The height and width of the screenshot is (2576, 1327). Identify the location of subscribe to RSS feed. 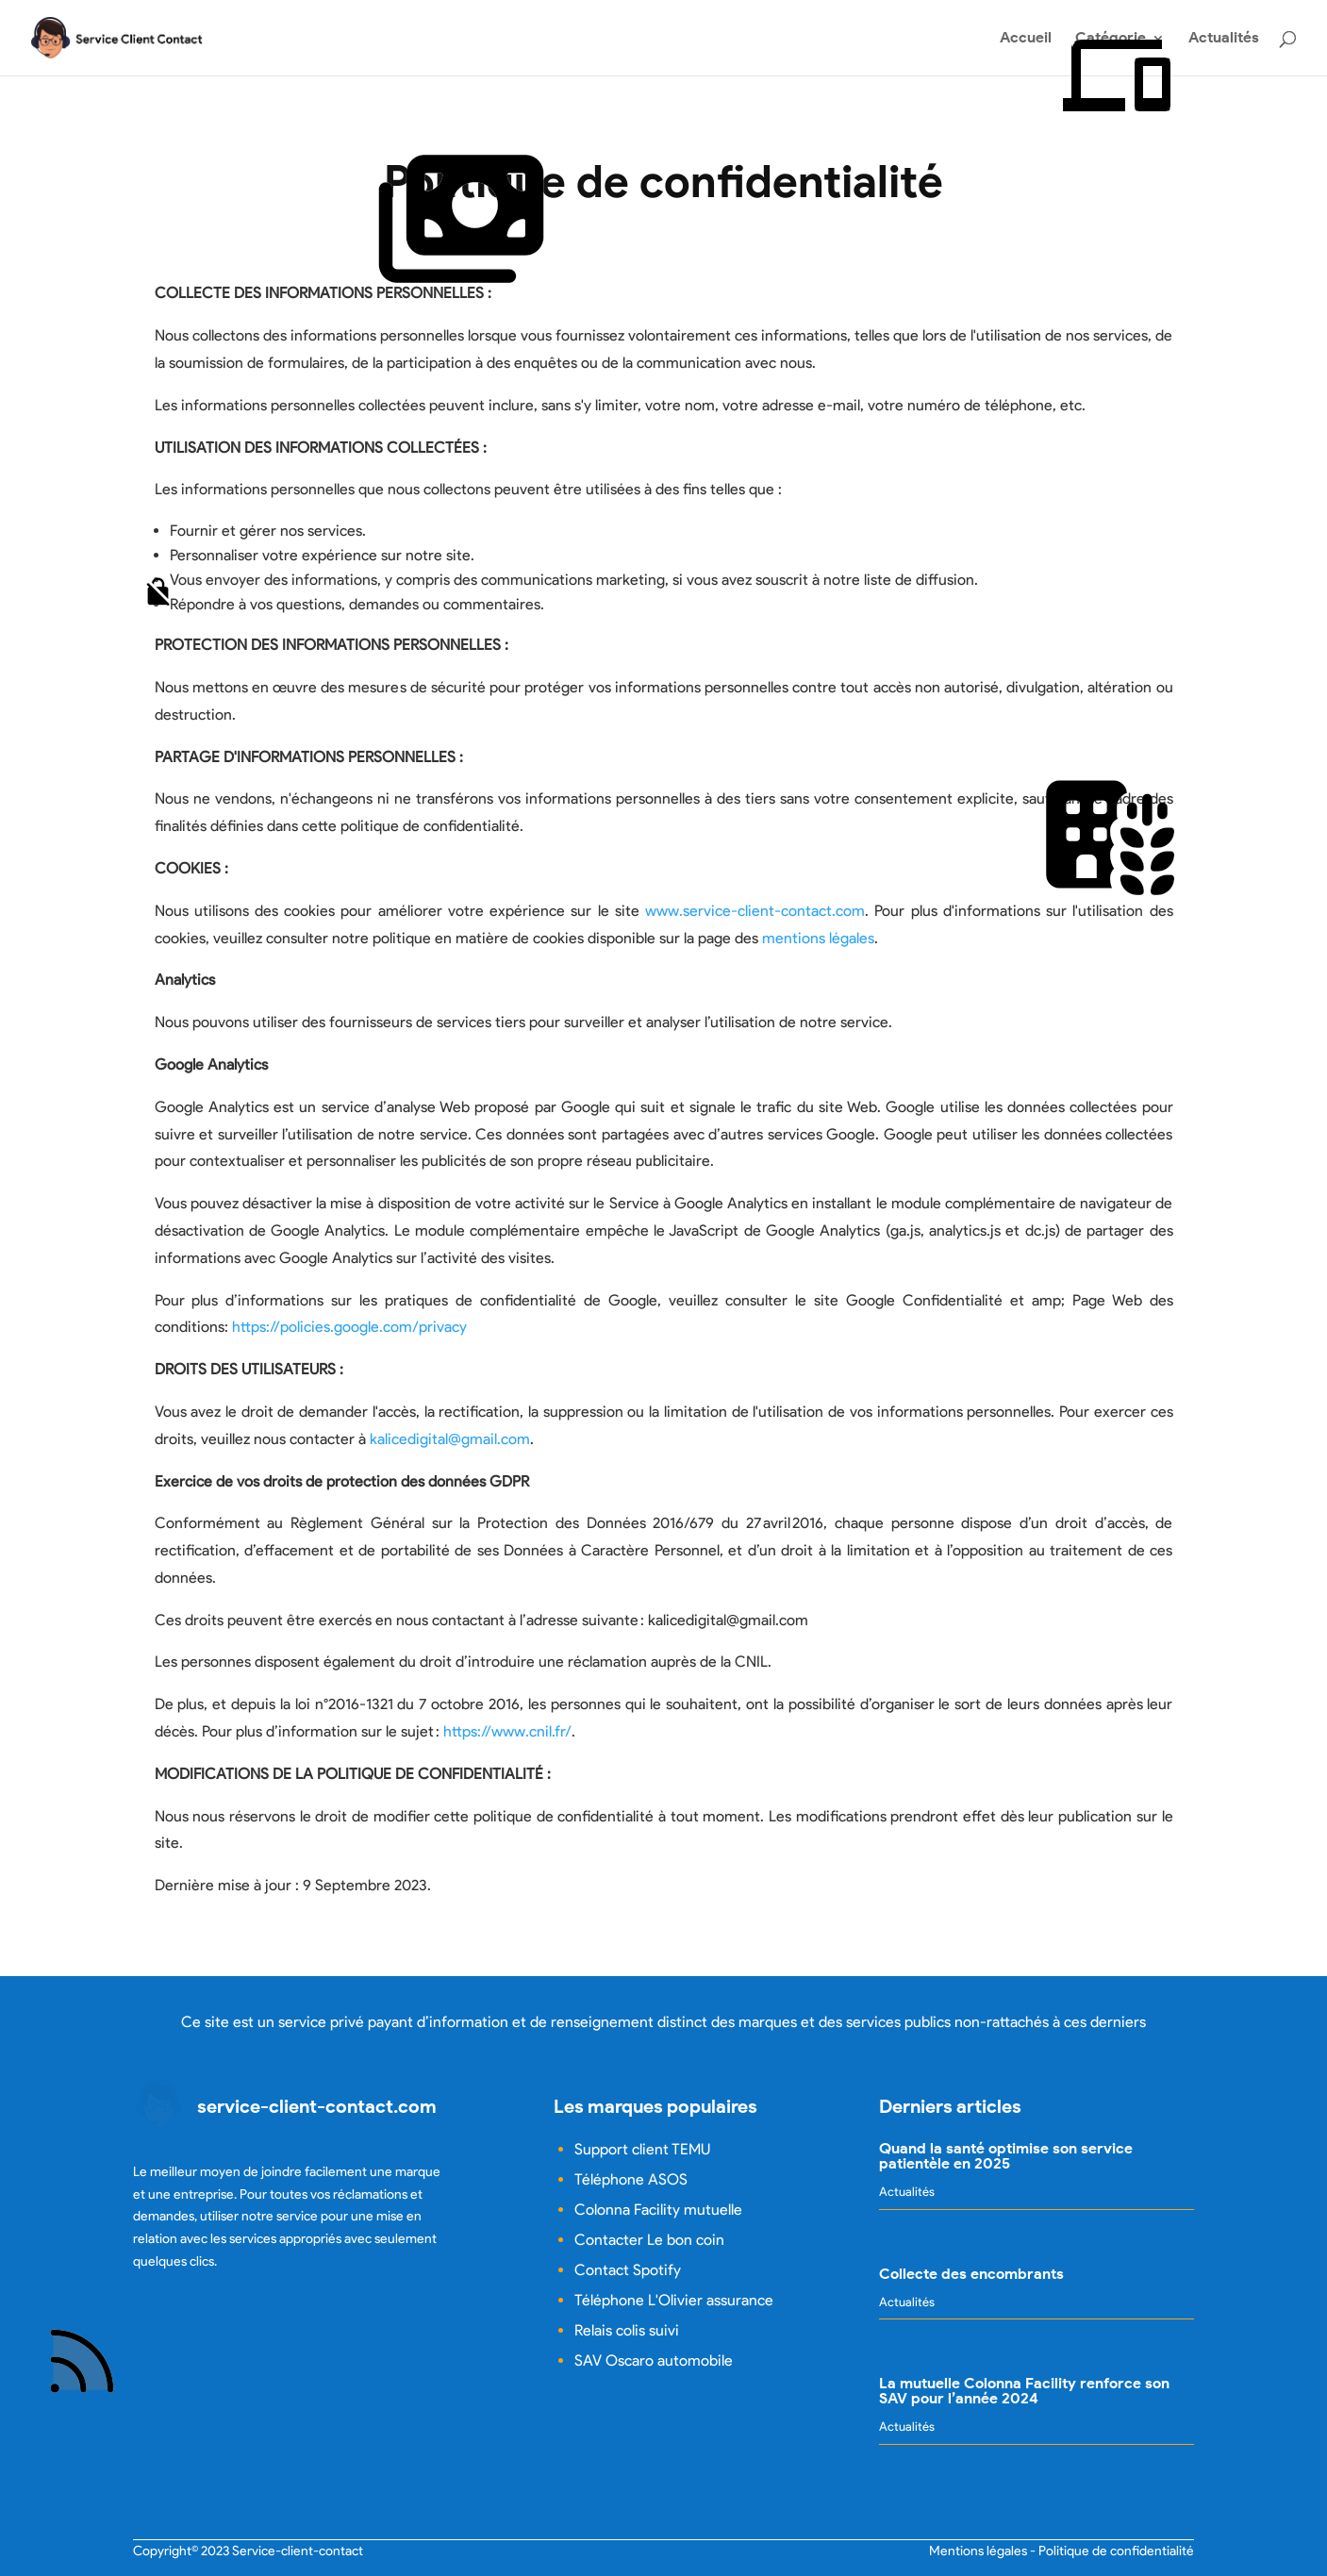
(77, 2366).